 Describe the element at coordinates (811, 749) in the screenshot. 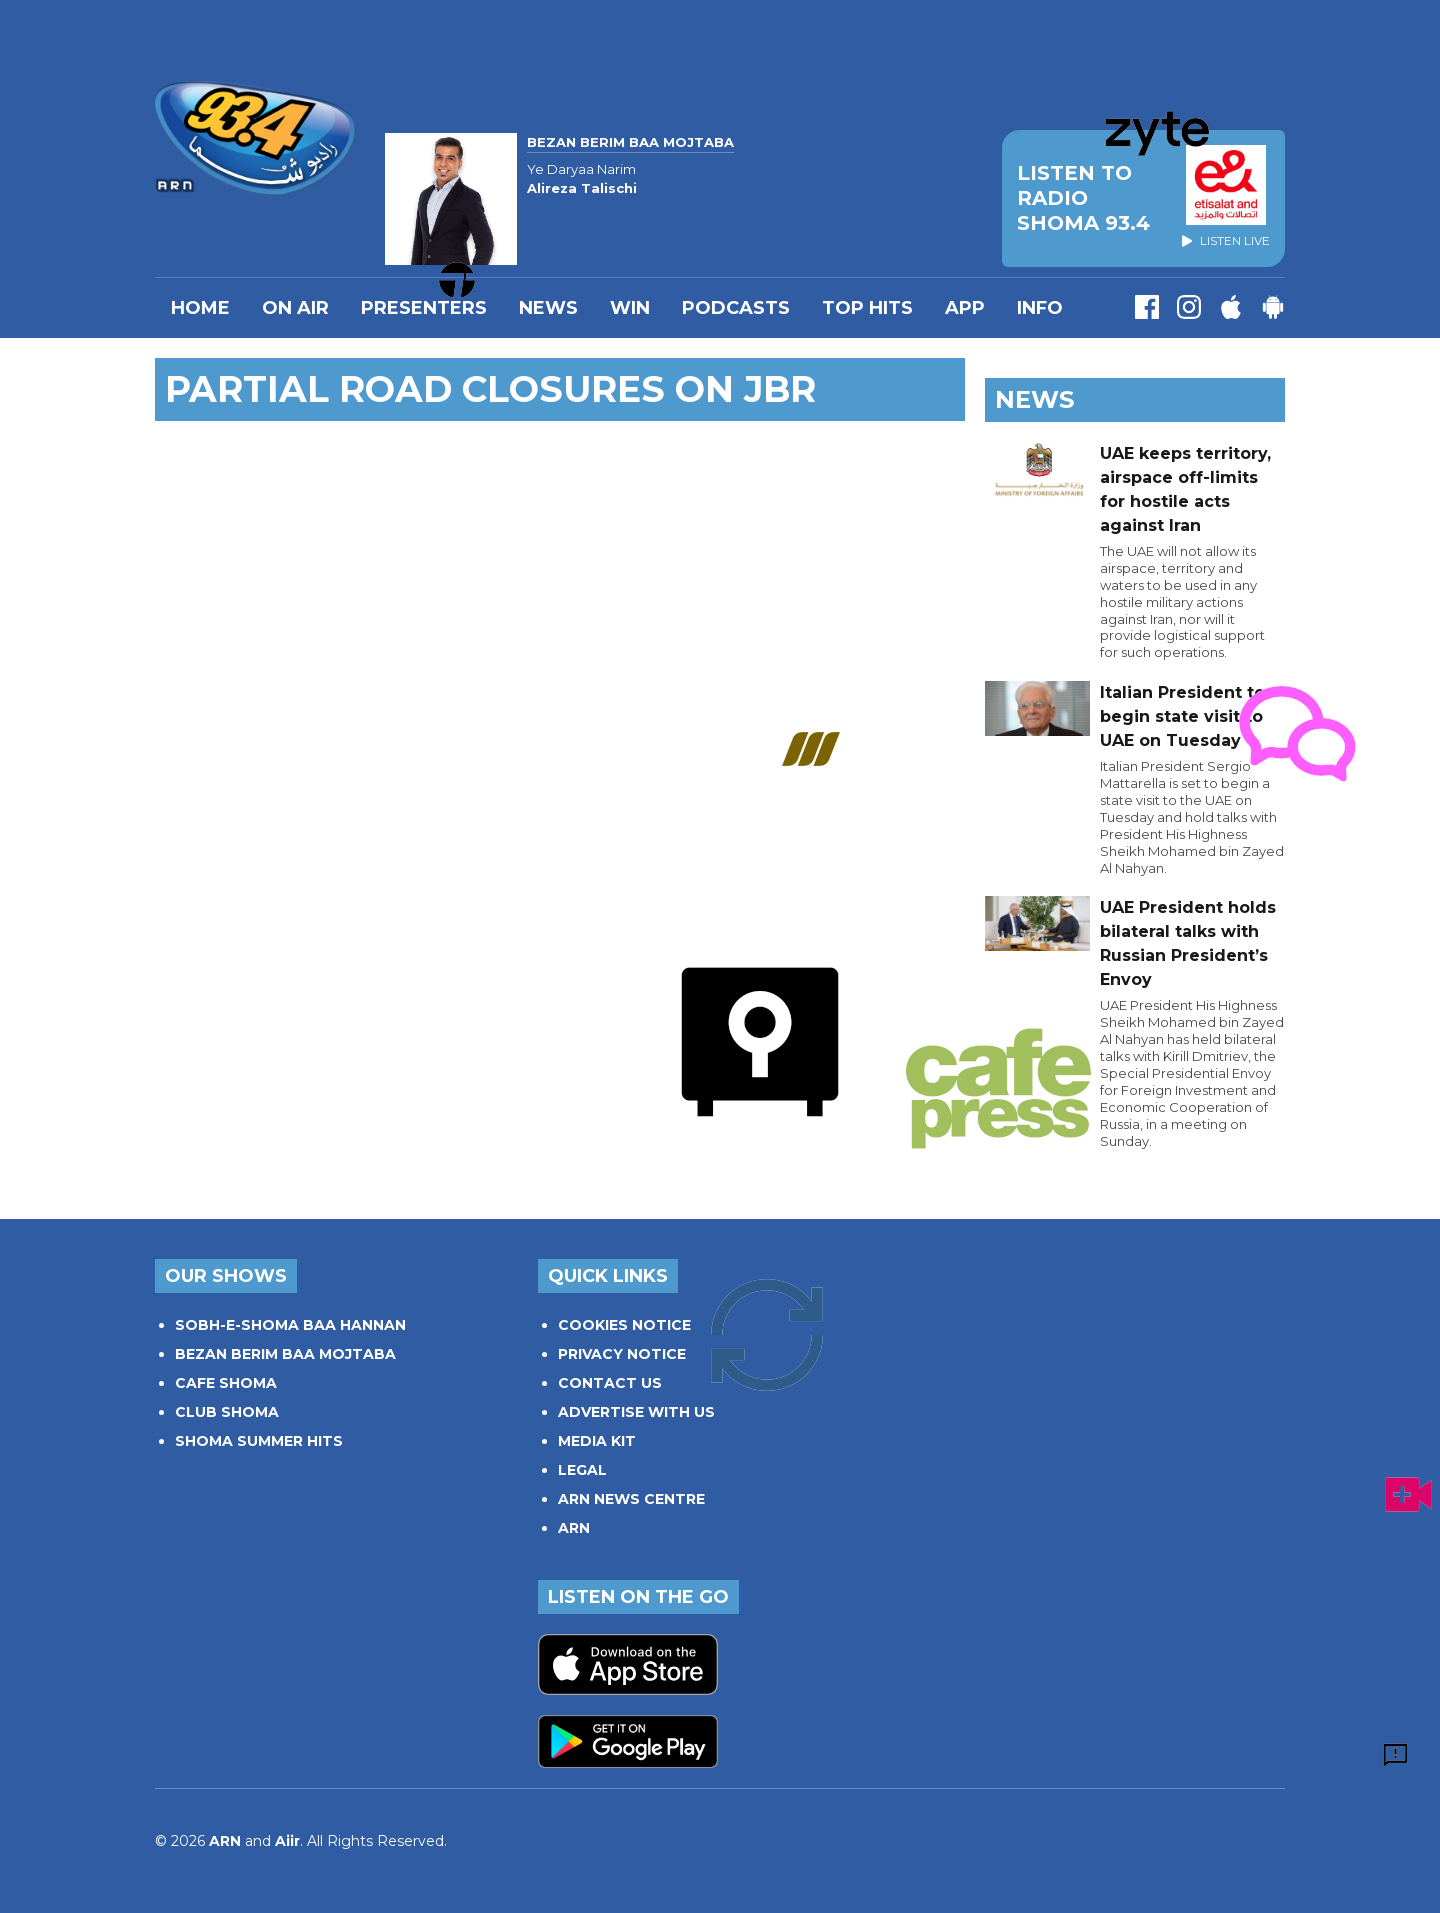

I see `meilisearch search engine logo` at that location.